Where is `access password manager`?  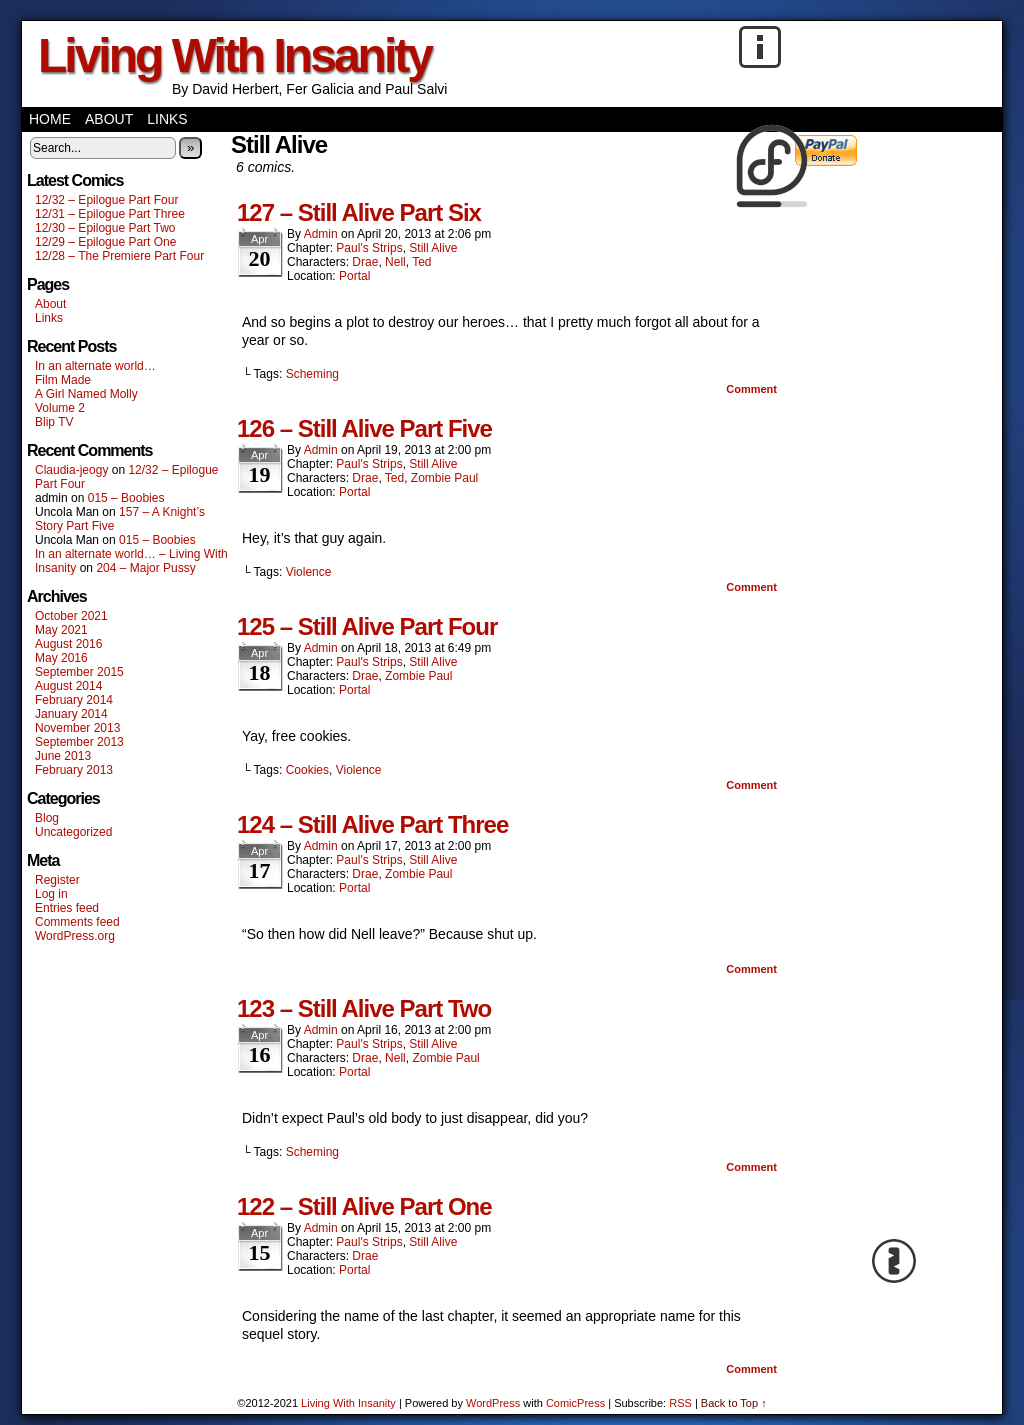
access password manager is located at coordinates (894, 1261).